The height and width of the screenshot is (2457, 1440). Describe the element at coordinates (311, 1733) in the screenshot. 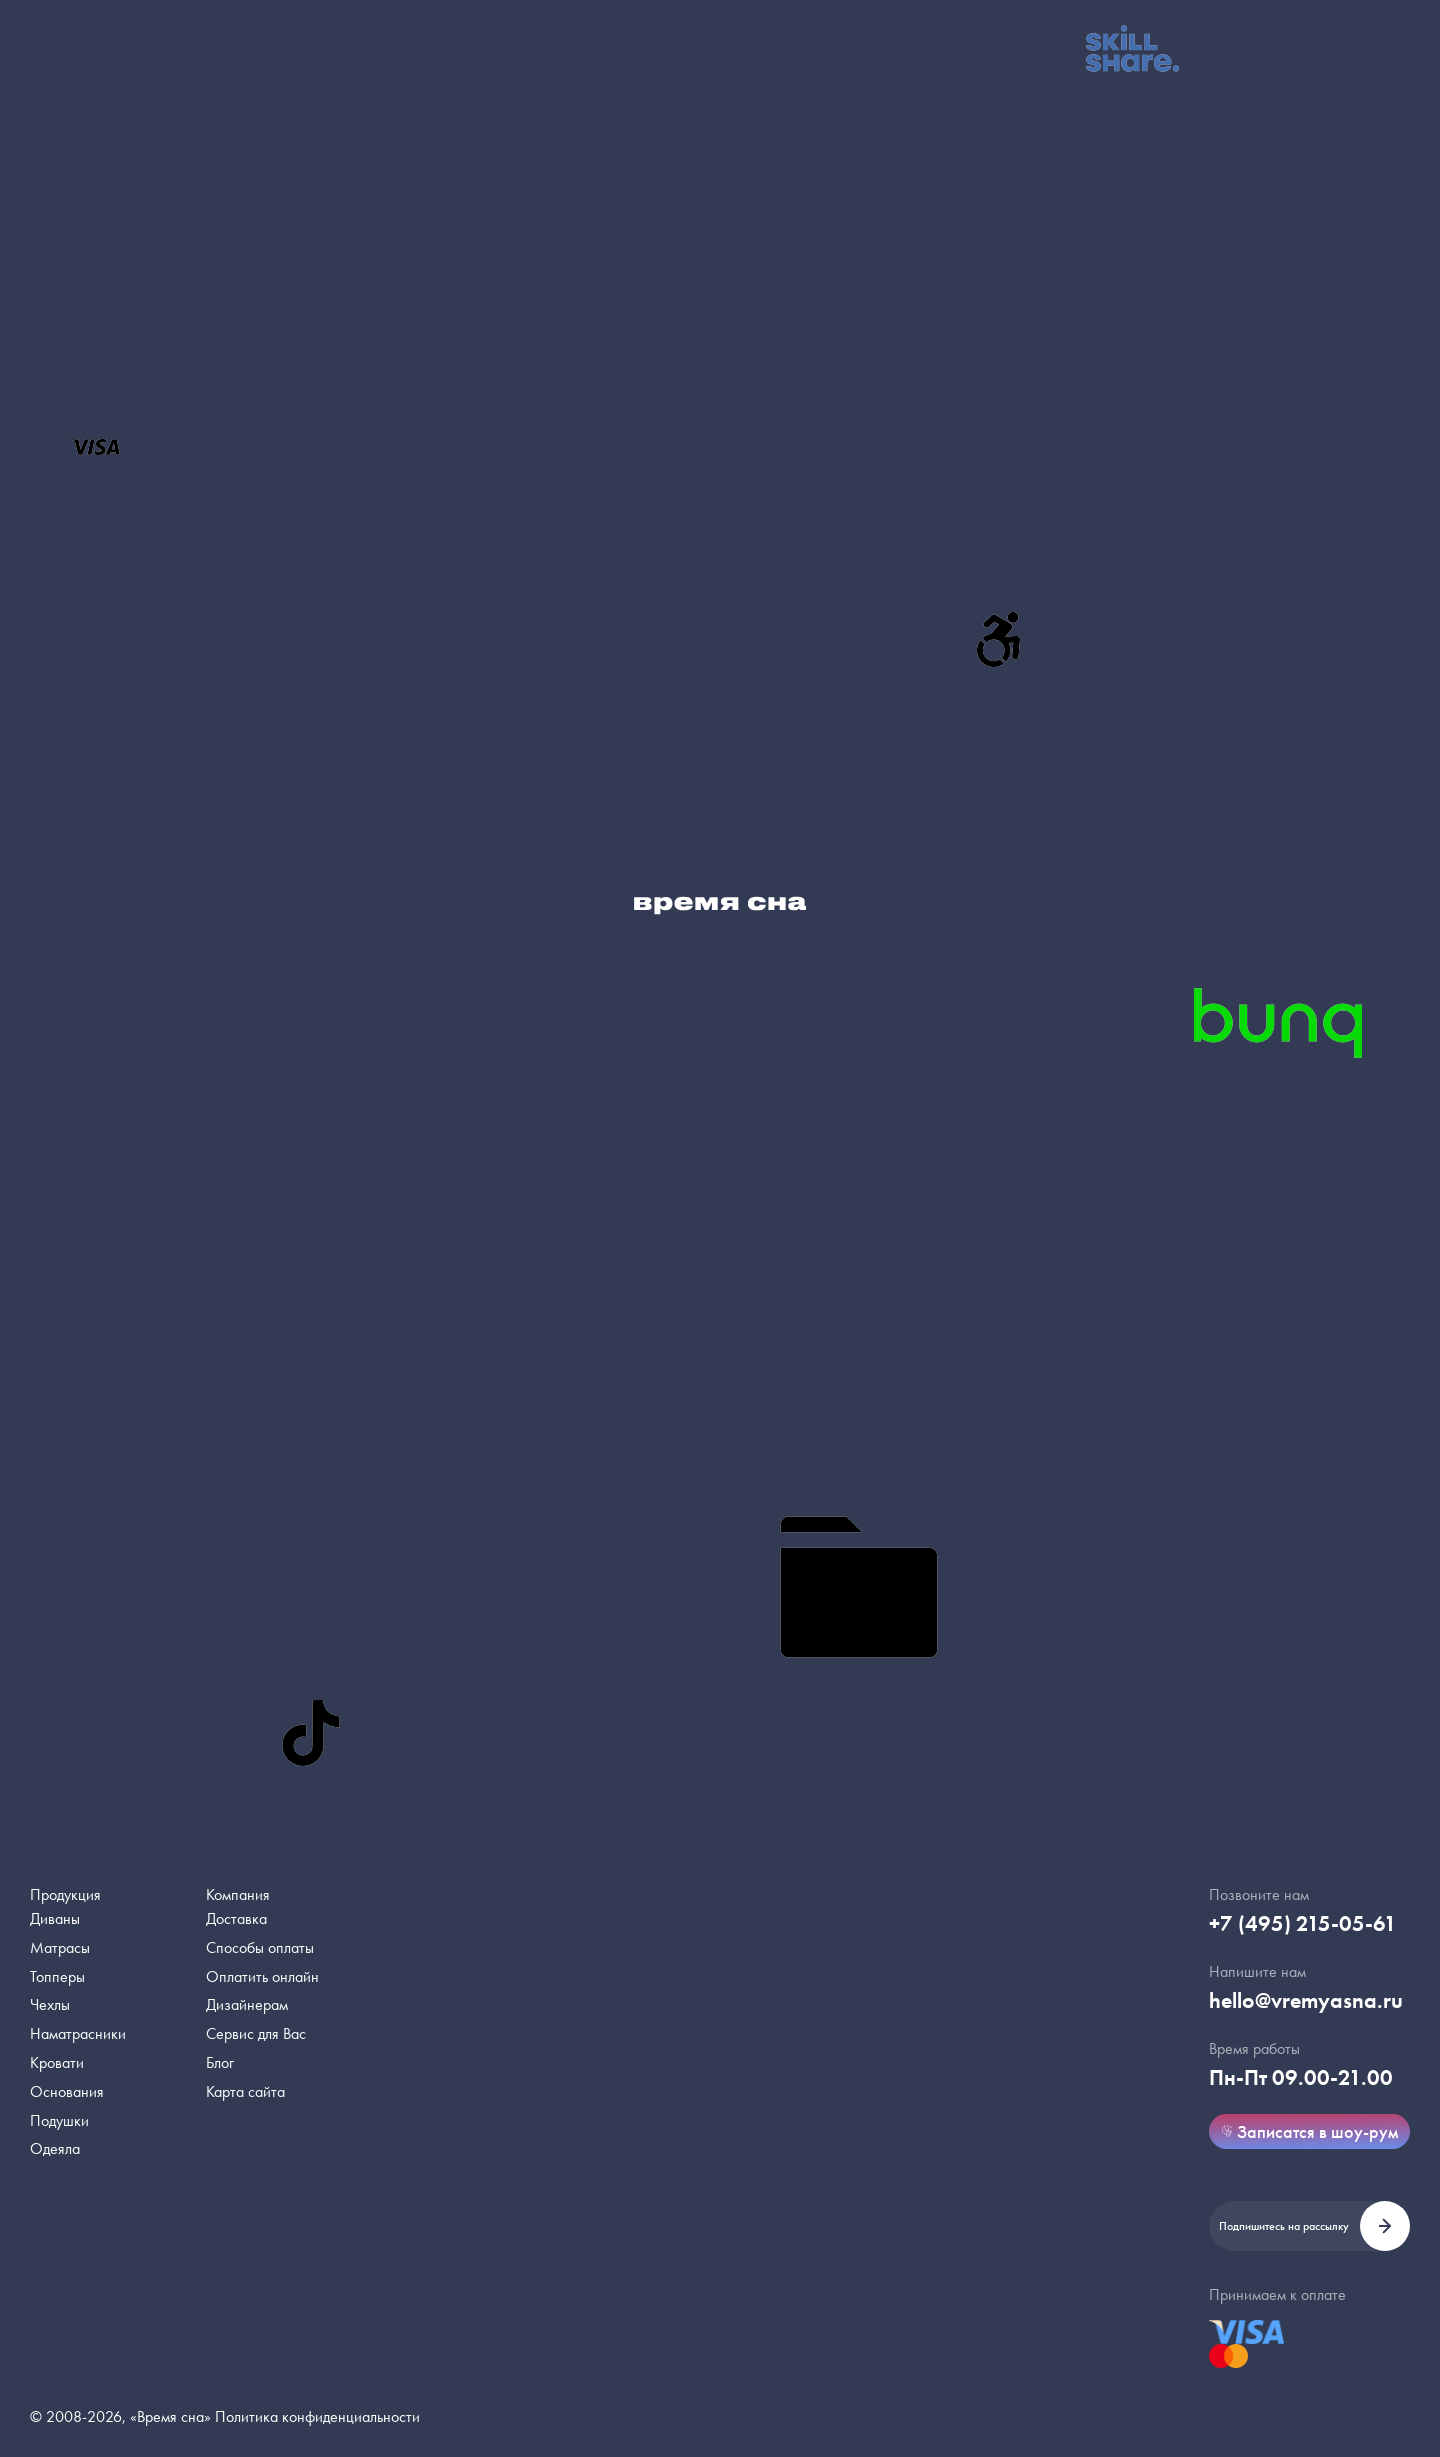

I see `open the TikTok app` at that location.